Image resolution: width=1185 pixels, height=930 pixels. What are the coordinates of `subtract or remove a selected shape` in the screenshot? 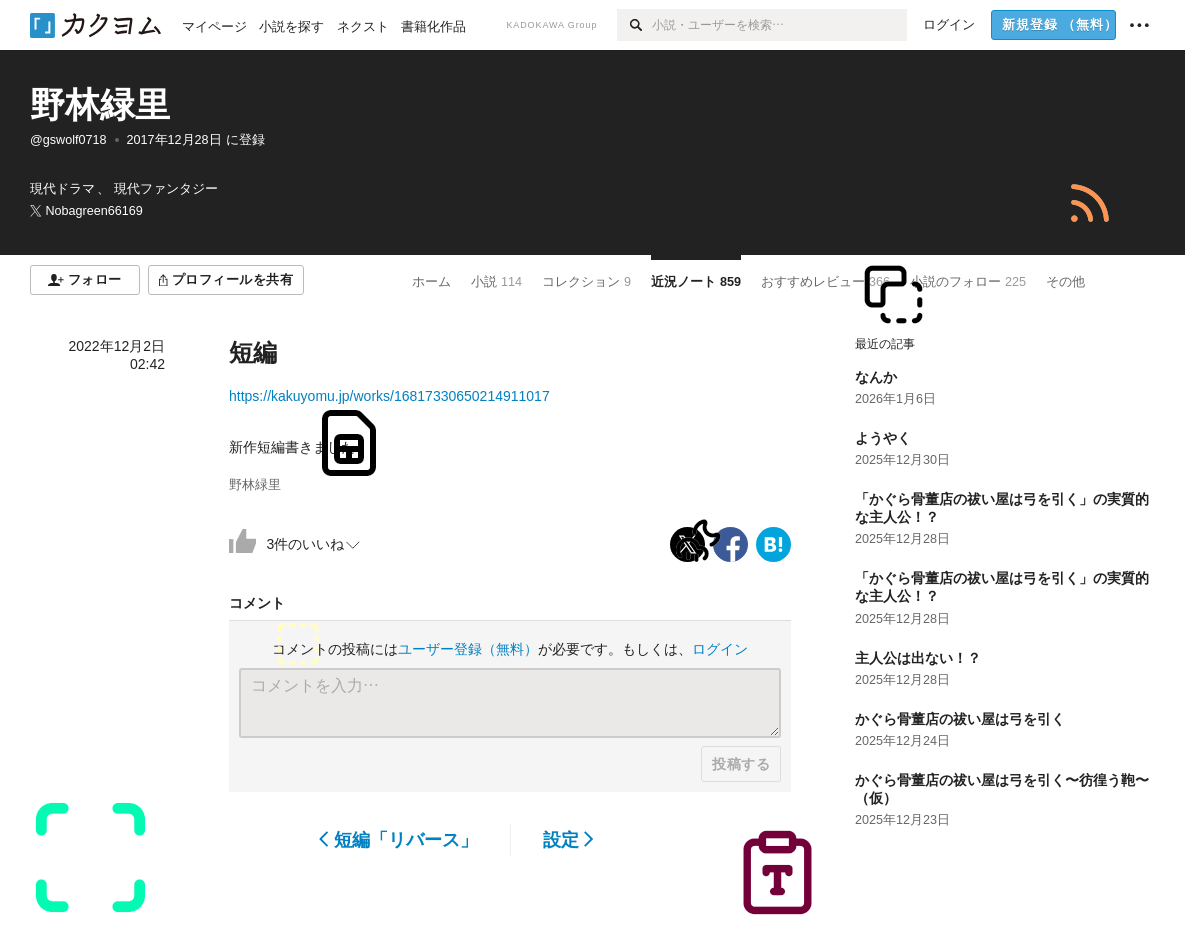 It's located at (893, 294).